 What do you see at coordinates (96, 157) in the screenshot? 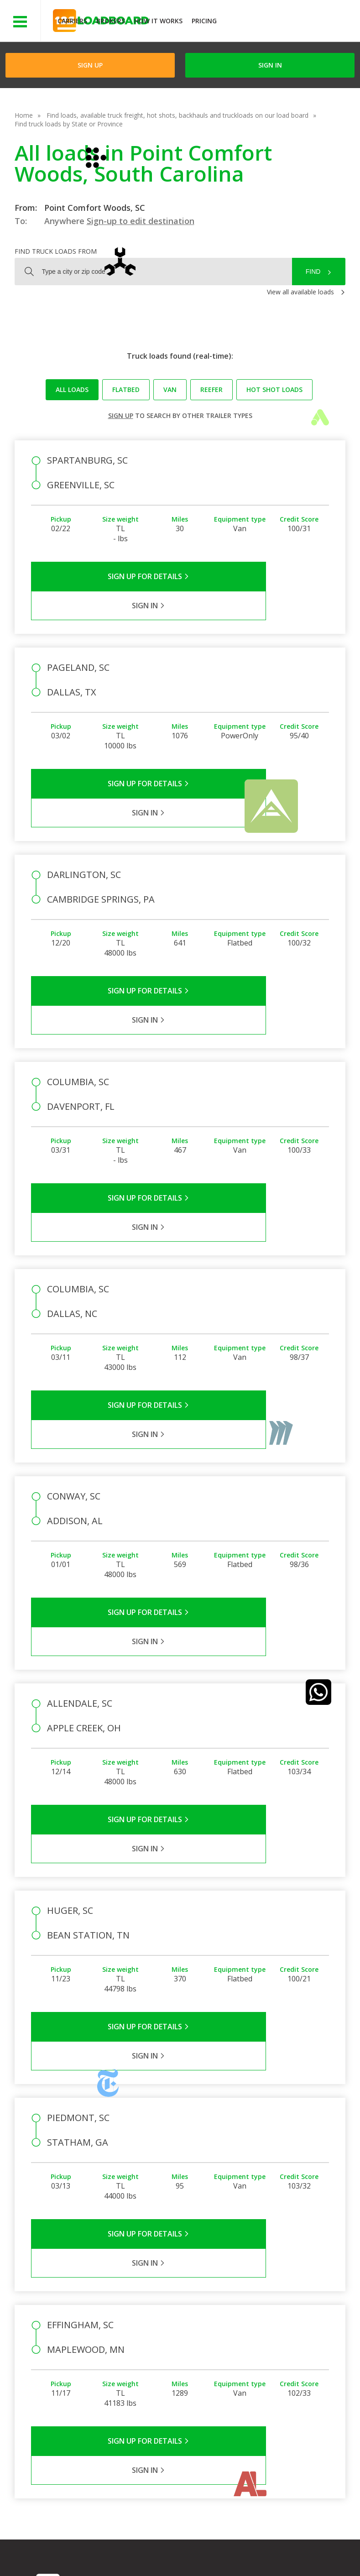
I see `open the mubi streaming app` at bounding box center [96, 157].